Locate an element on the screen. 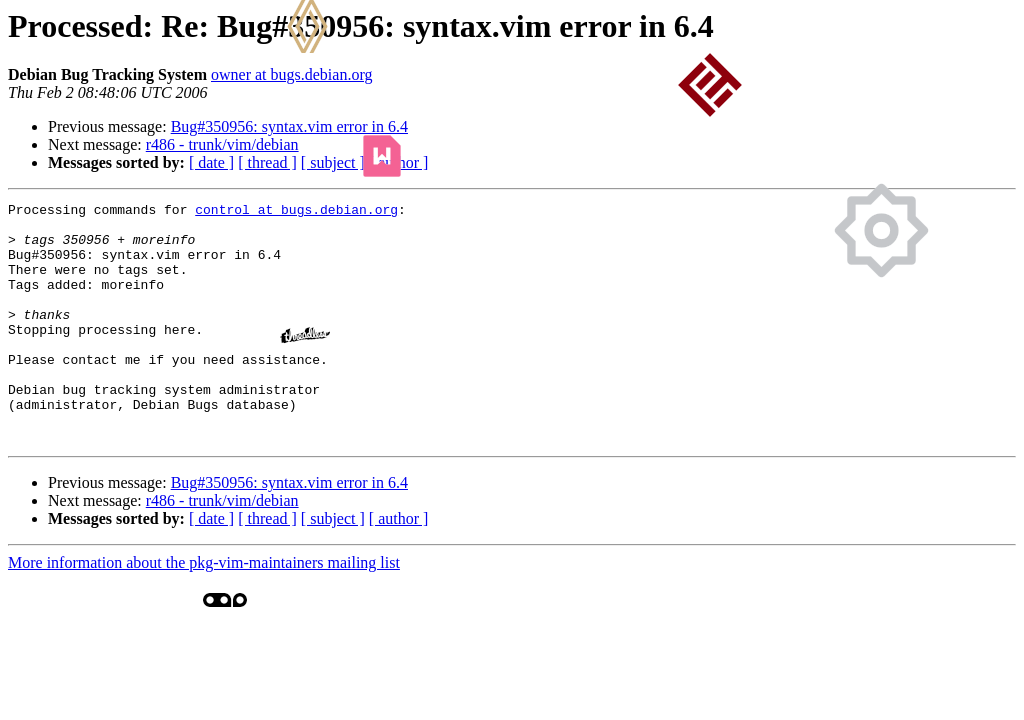 This screenshot has height=720, width=1024. visit the Threadless website or app is located at coordinates (305, 335).